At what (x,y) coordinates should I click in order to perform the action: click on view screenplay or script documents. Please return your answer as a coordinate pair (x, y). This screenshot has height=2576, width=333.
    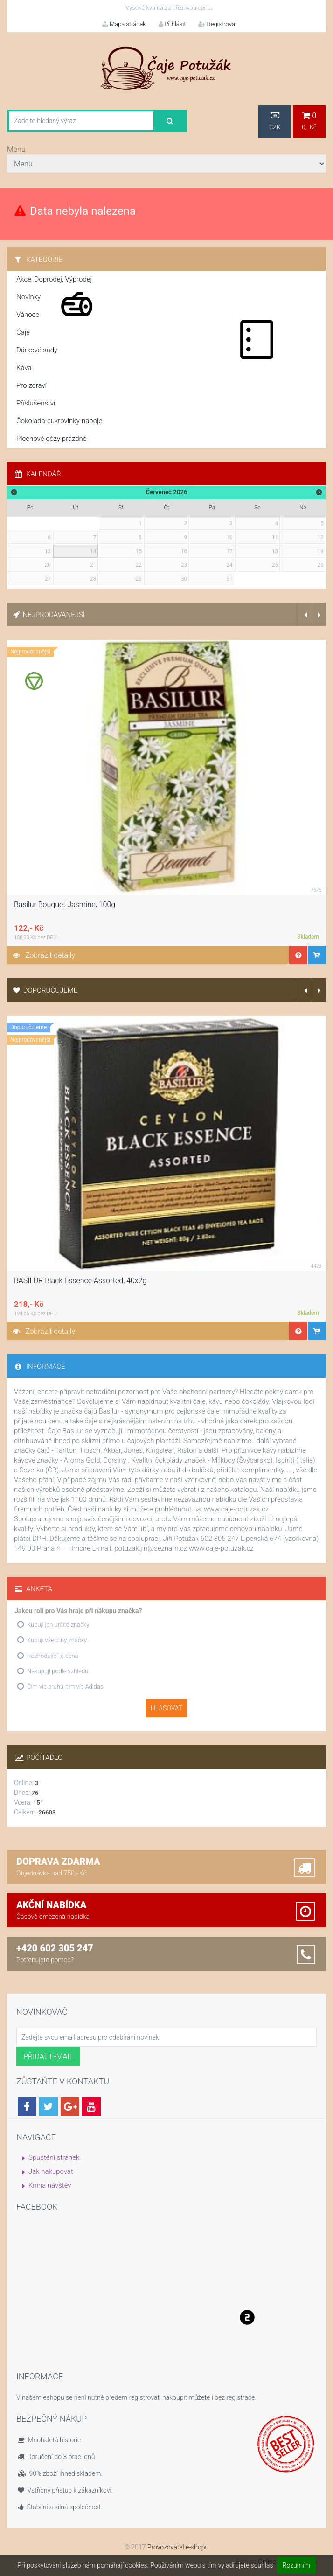
    Looking at the image, I should click on (257, 339).